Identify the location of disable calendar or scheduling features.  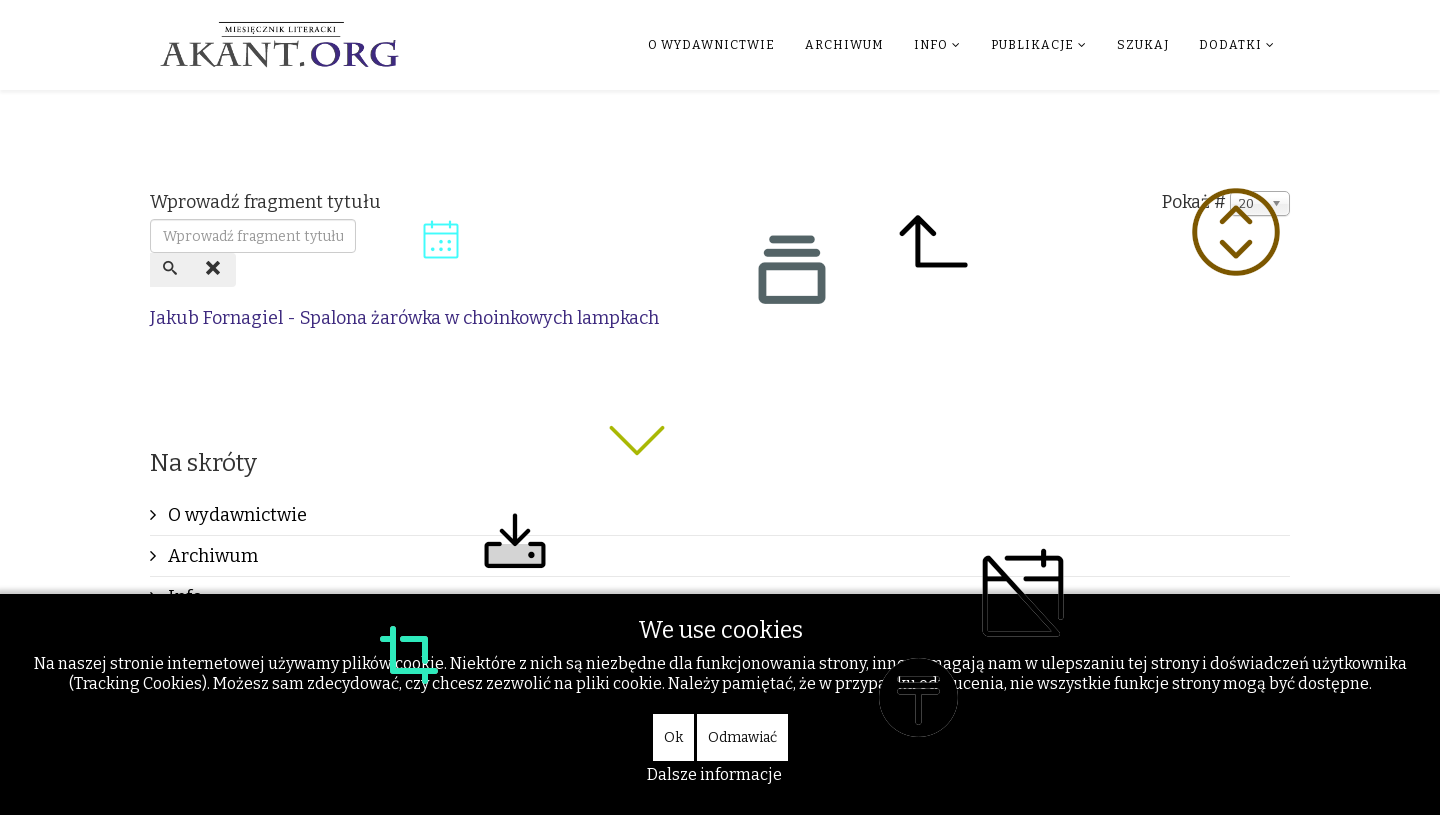
(1023, 596).